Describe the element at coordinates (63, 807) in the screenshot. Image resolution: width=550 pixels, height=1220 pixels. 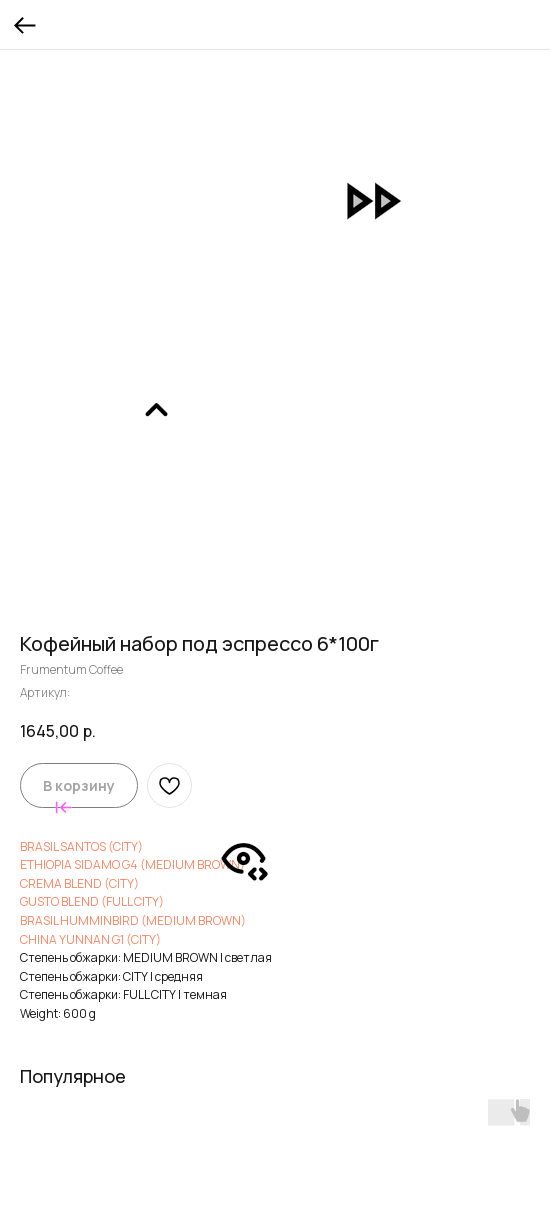
I see `skip to the beginning of a track or playlist` at that location.